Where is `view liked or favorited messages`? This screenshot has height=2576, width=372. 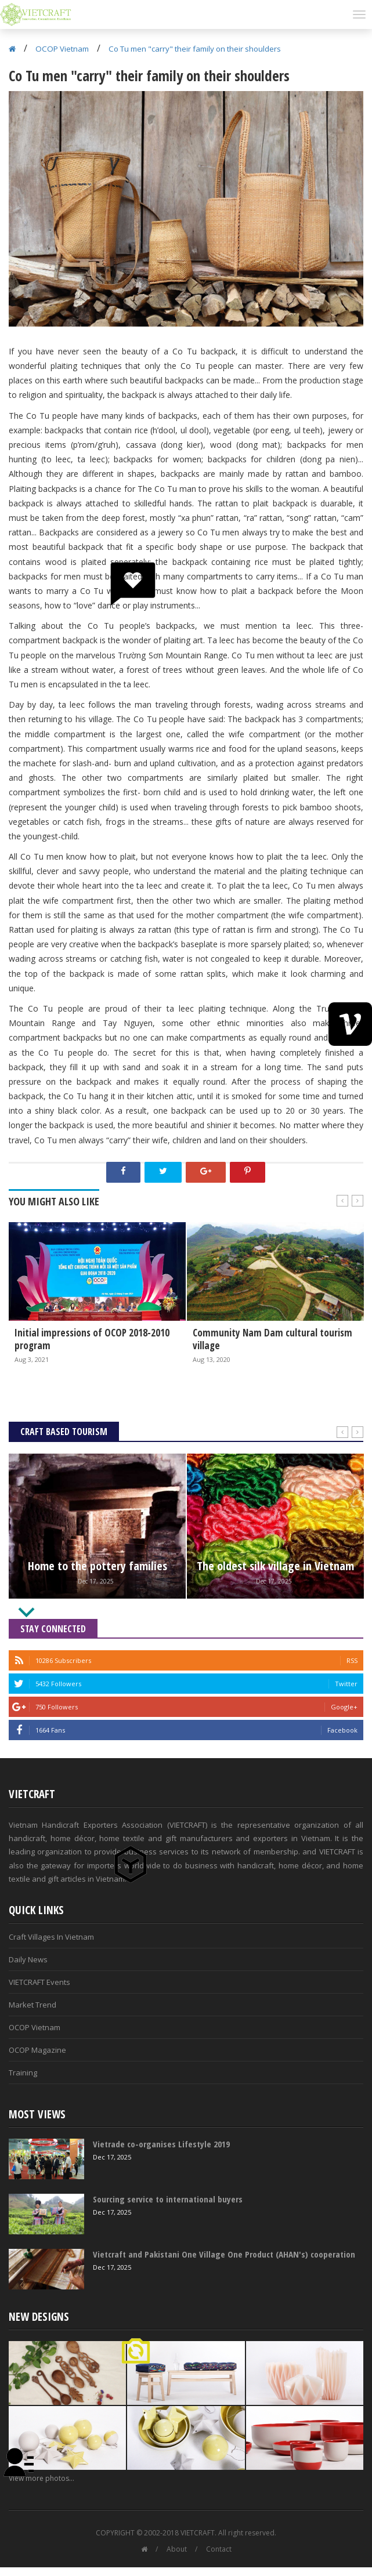 view liked or favorited messages is located at coordinates (133, 582).